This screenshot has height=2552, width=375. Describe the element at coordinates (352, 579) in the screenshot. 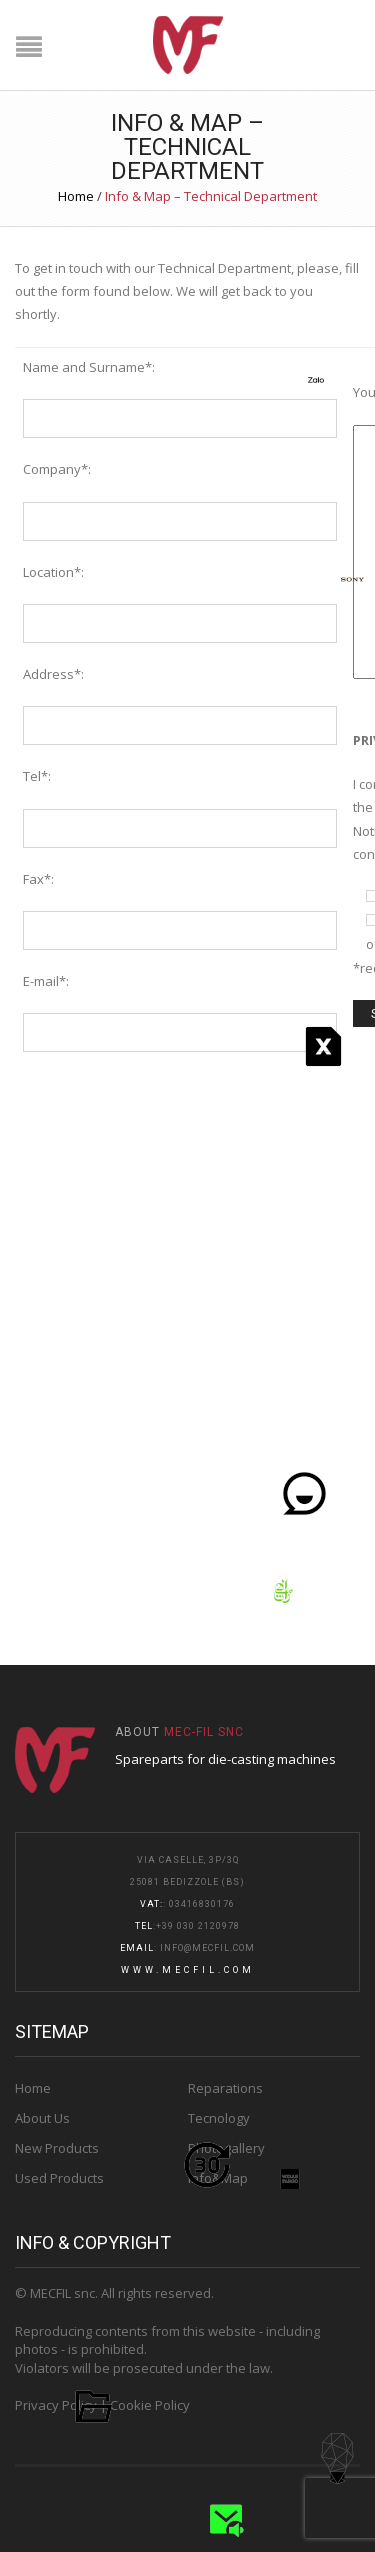

I see `sony brand or product identifier` at that location.